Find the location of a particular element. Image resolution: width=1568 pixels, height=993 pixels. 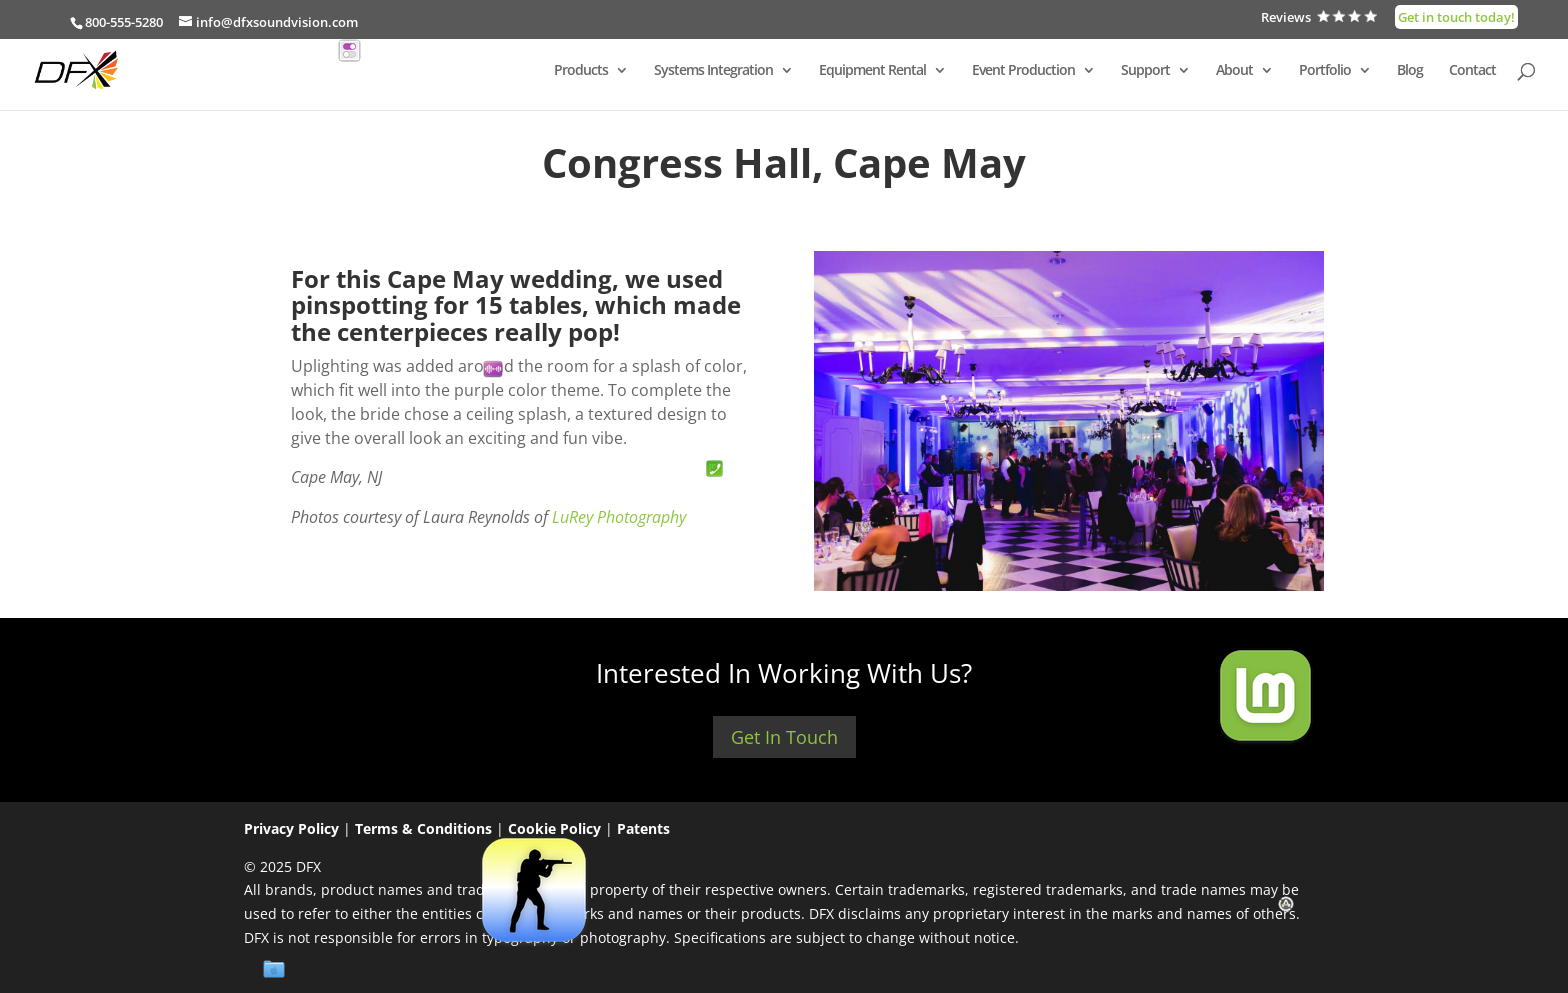

open the phone or calls app is located at coordinates (714, 468).